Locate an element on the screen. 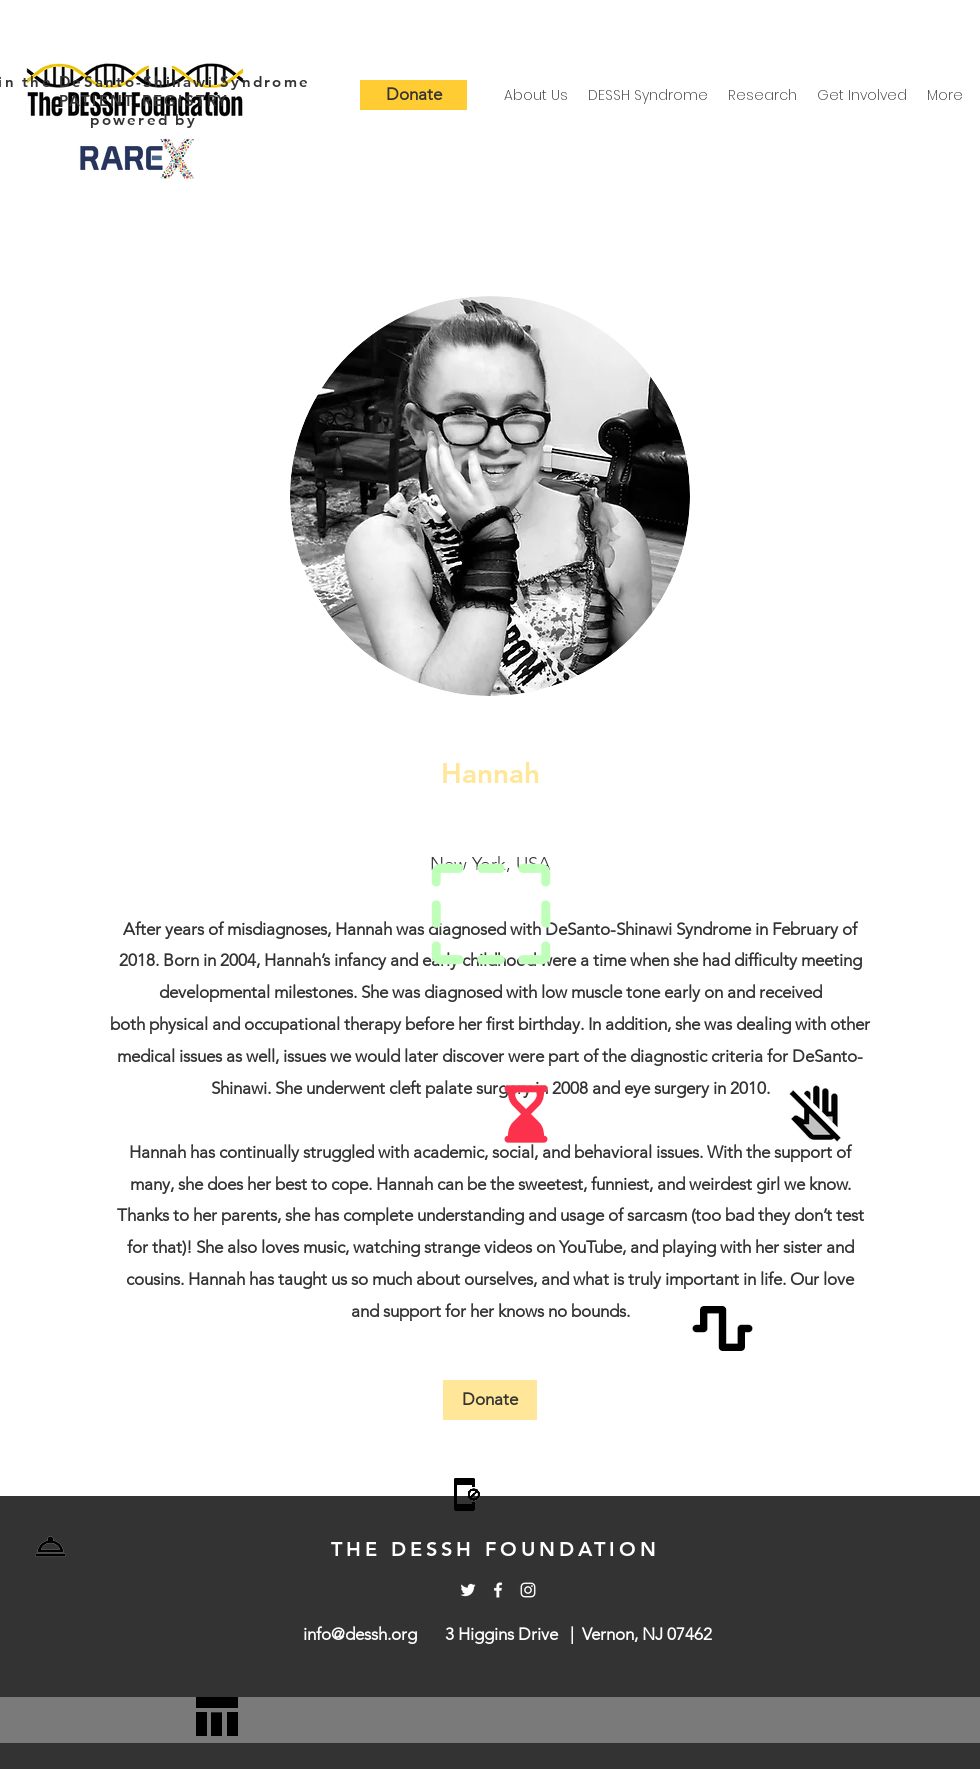  indicates a selection area or bounding box is located at coordinates (491, 914).